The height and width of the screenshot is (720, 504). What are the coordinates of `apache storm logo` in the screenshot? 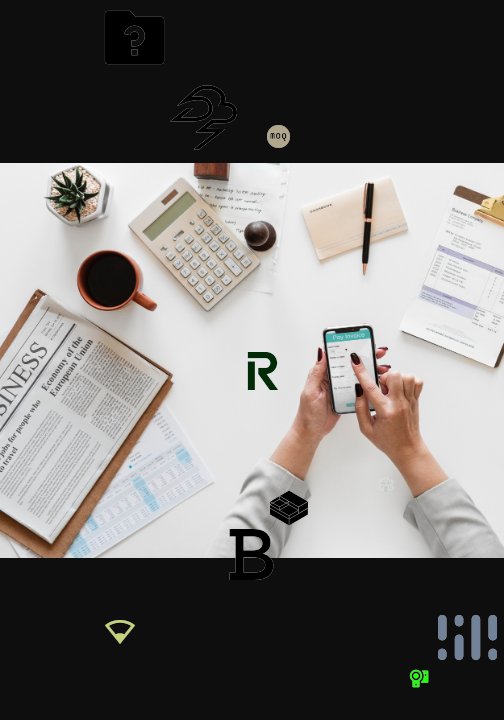 It's located at (203, 117).